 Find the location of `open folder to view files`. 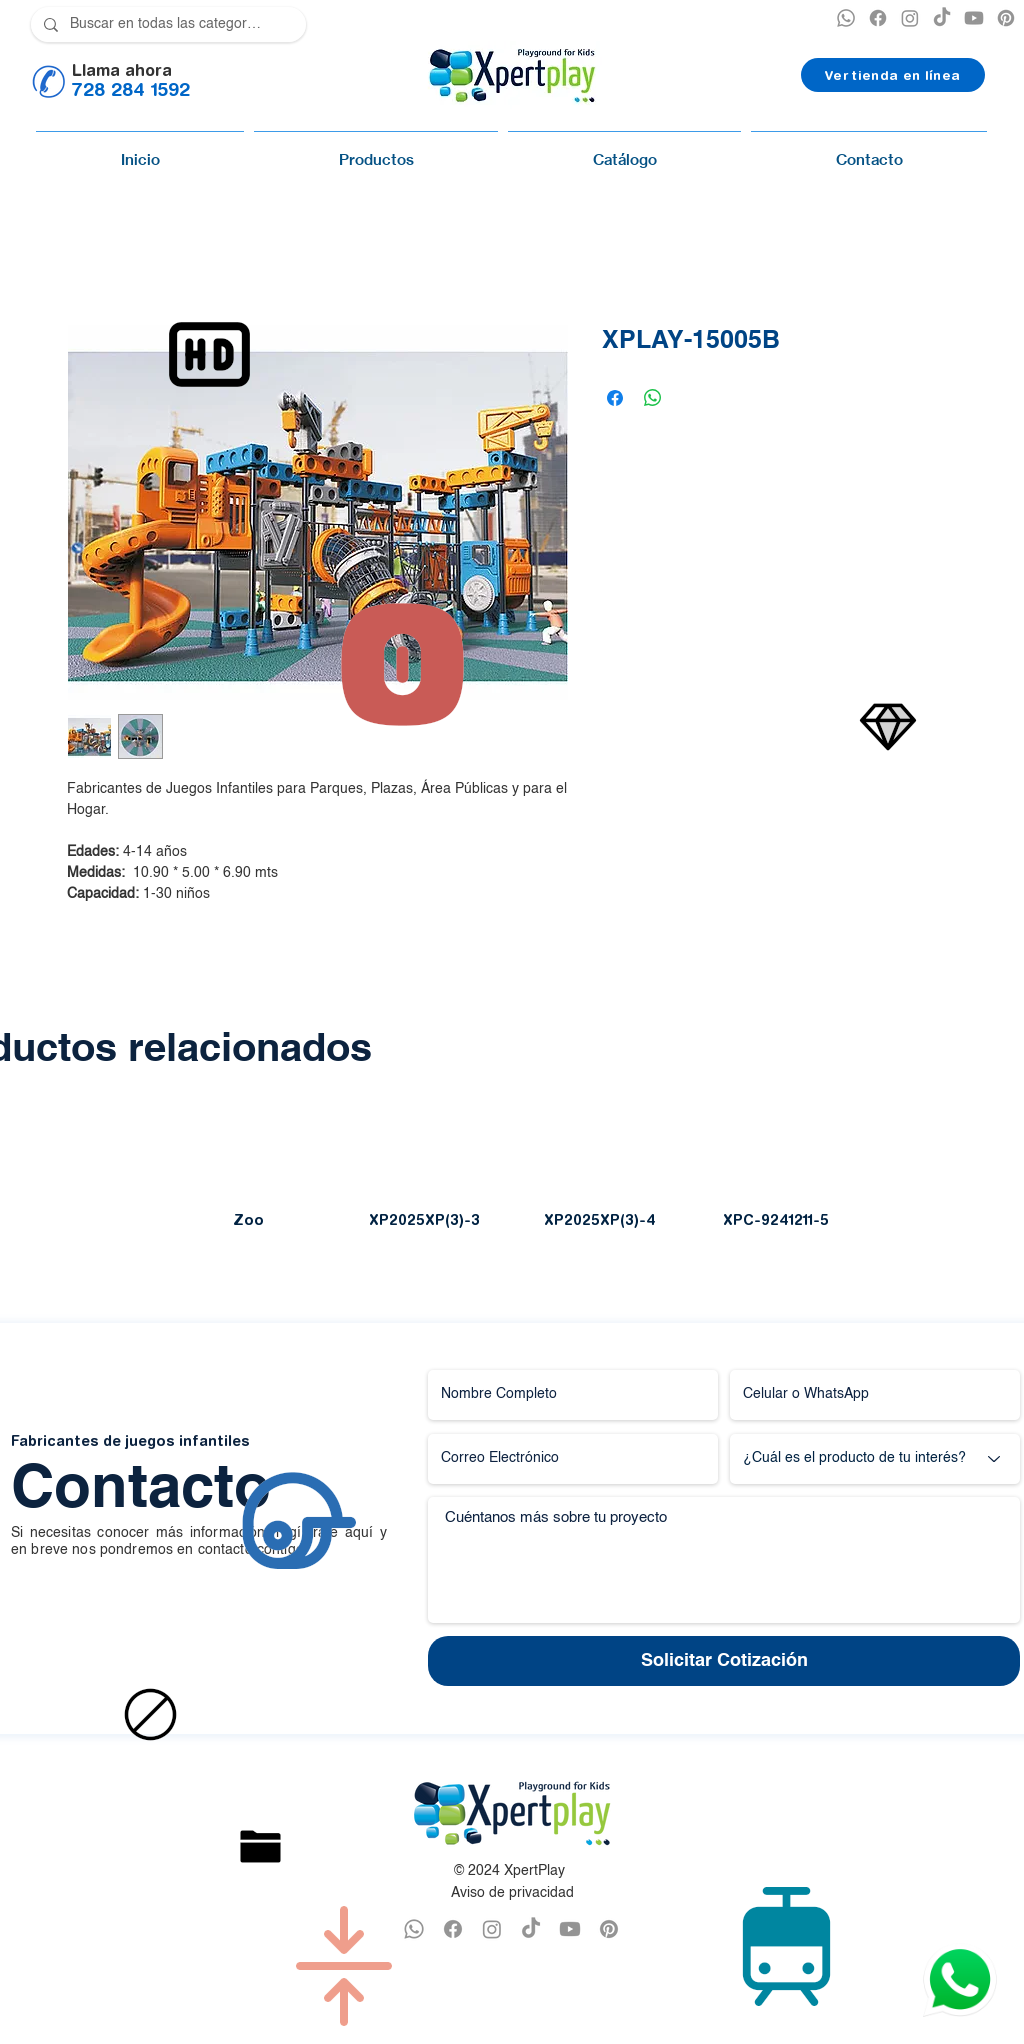

open folder to view files is located at coordinates (260, 1846).